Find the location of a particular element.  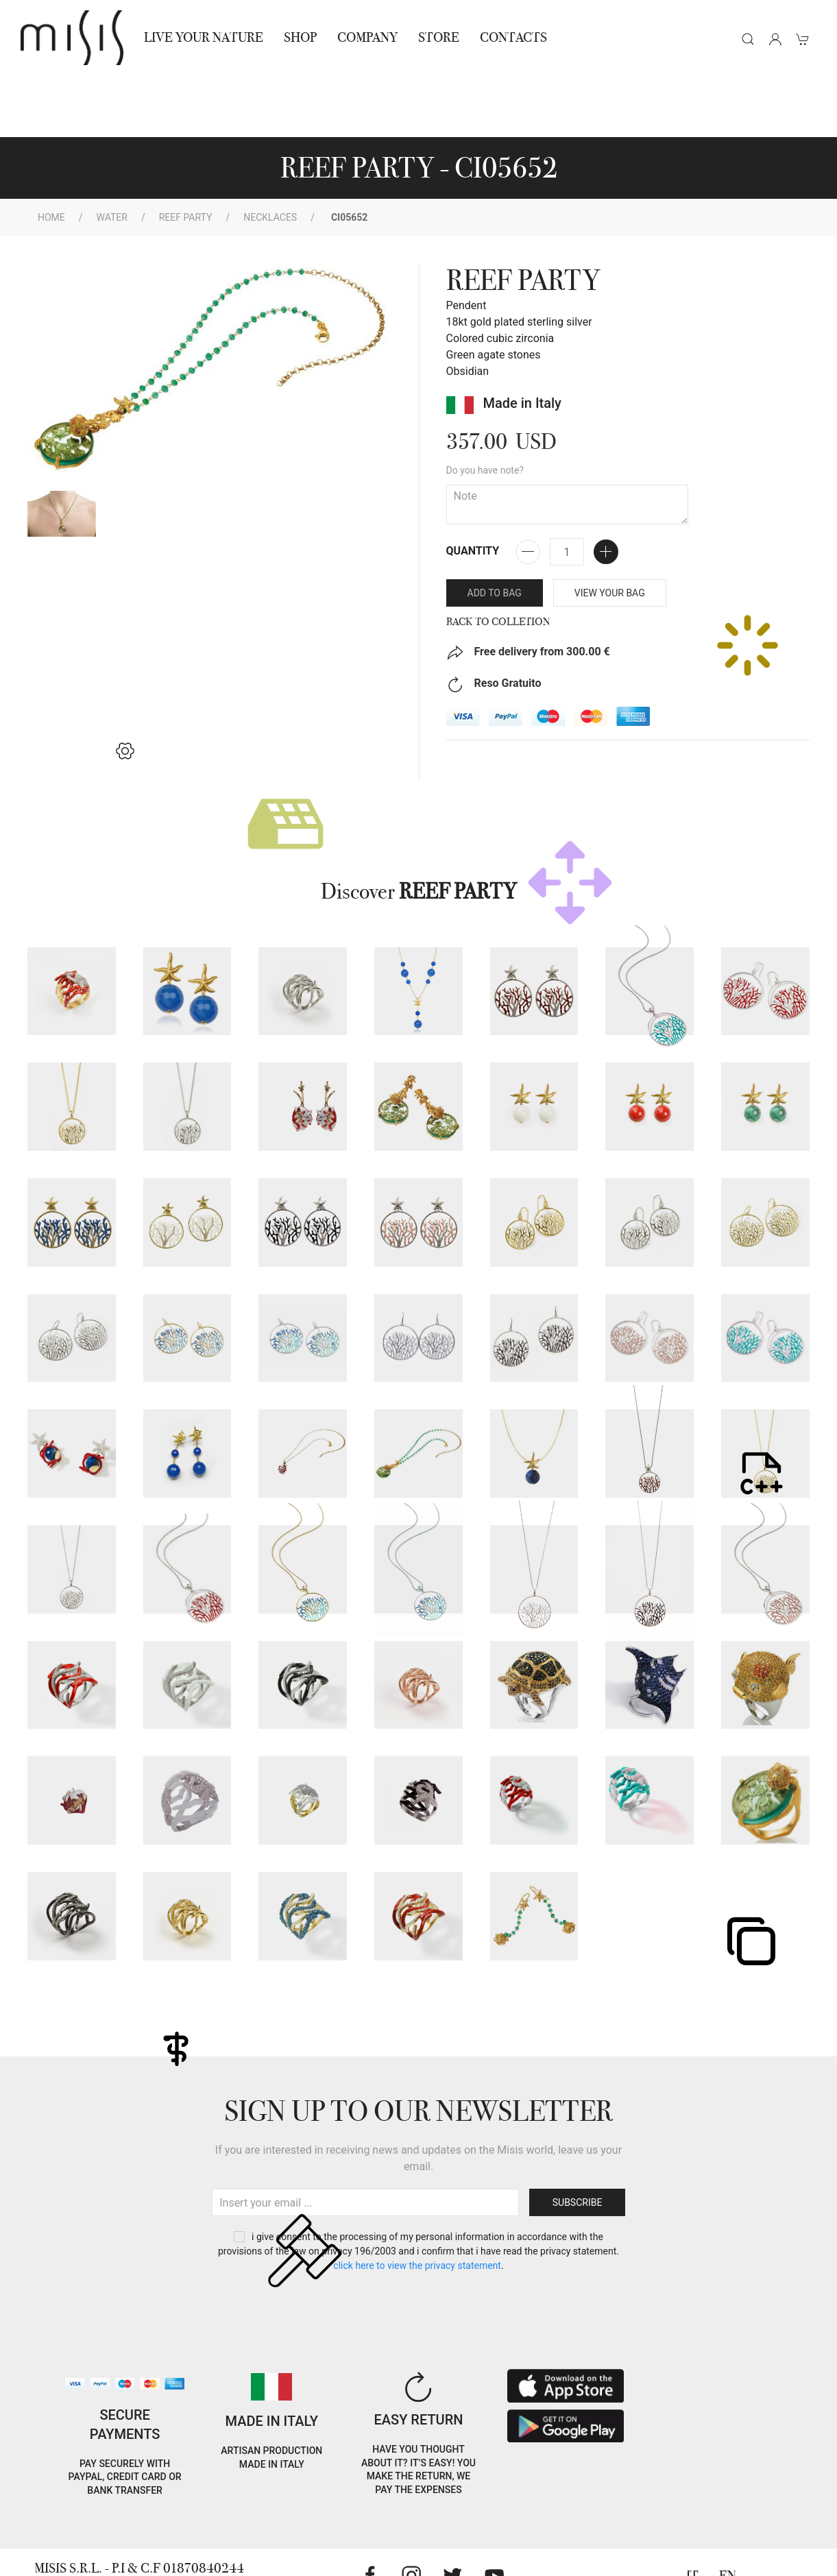

indicates content is loading is located at coordinates (747, 645).